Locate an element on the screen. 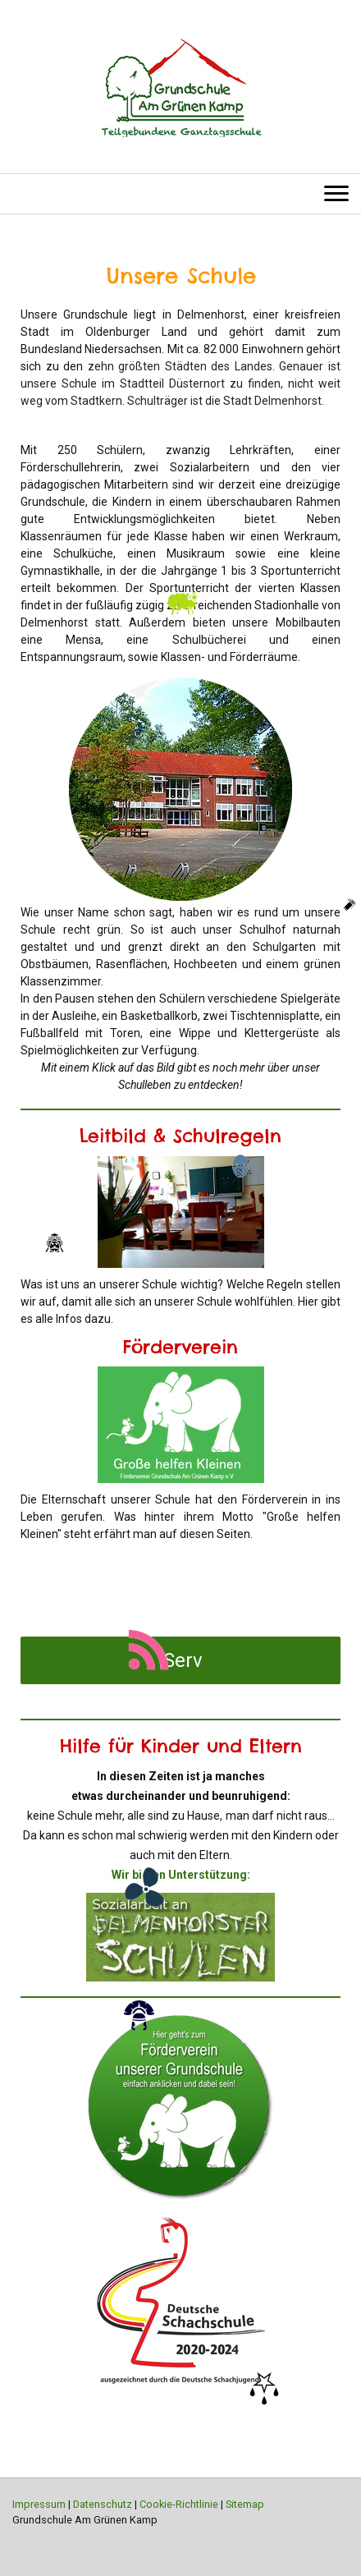 The width and height of the screenshot is (361, 2576). access boat or marine vehicle settings is located at coordinates (144, 1887).